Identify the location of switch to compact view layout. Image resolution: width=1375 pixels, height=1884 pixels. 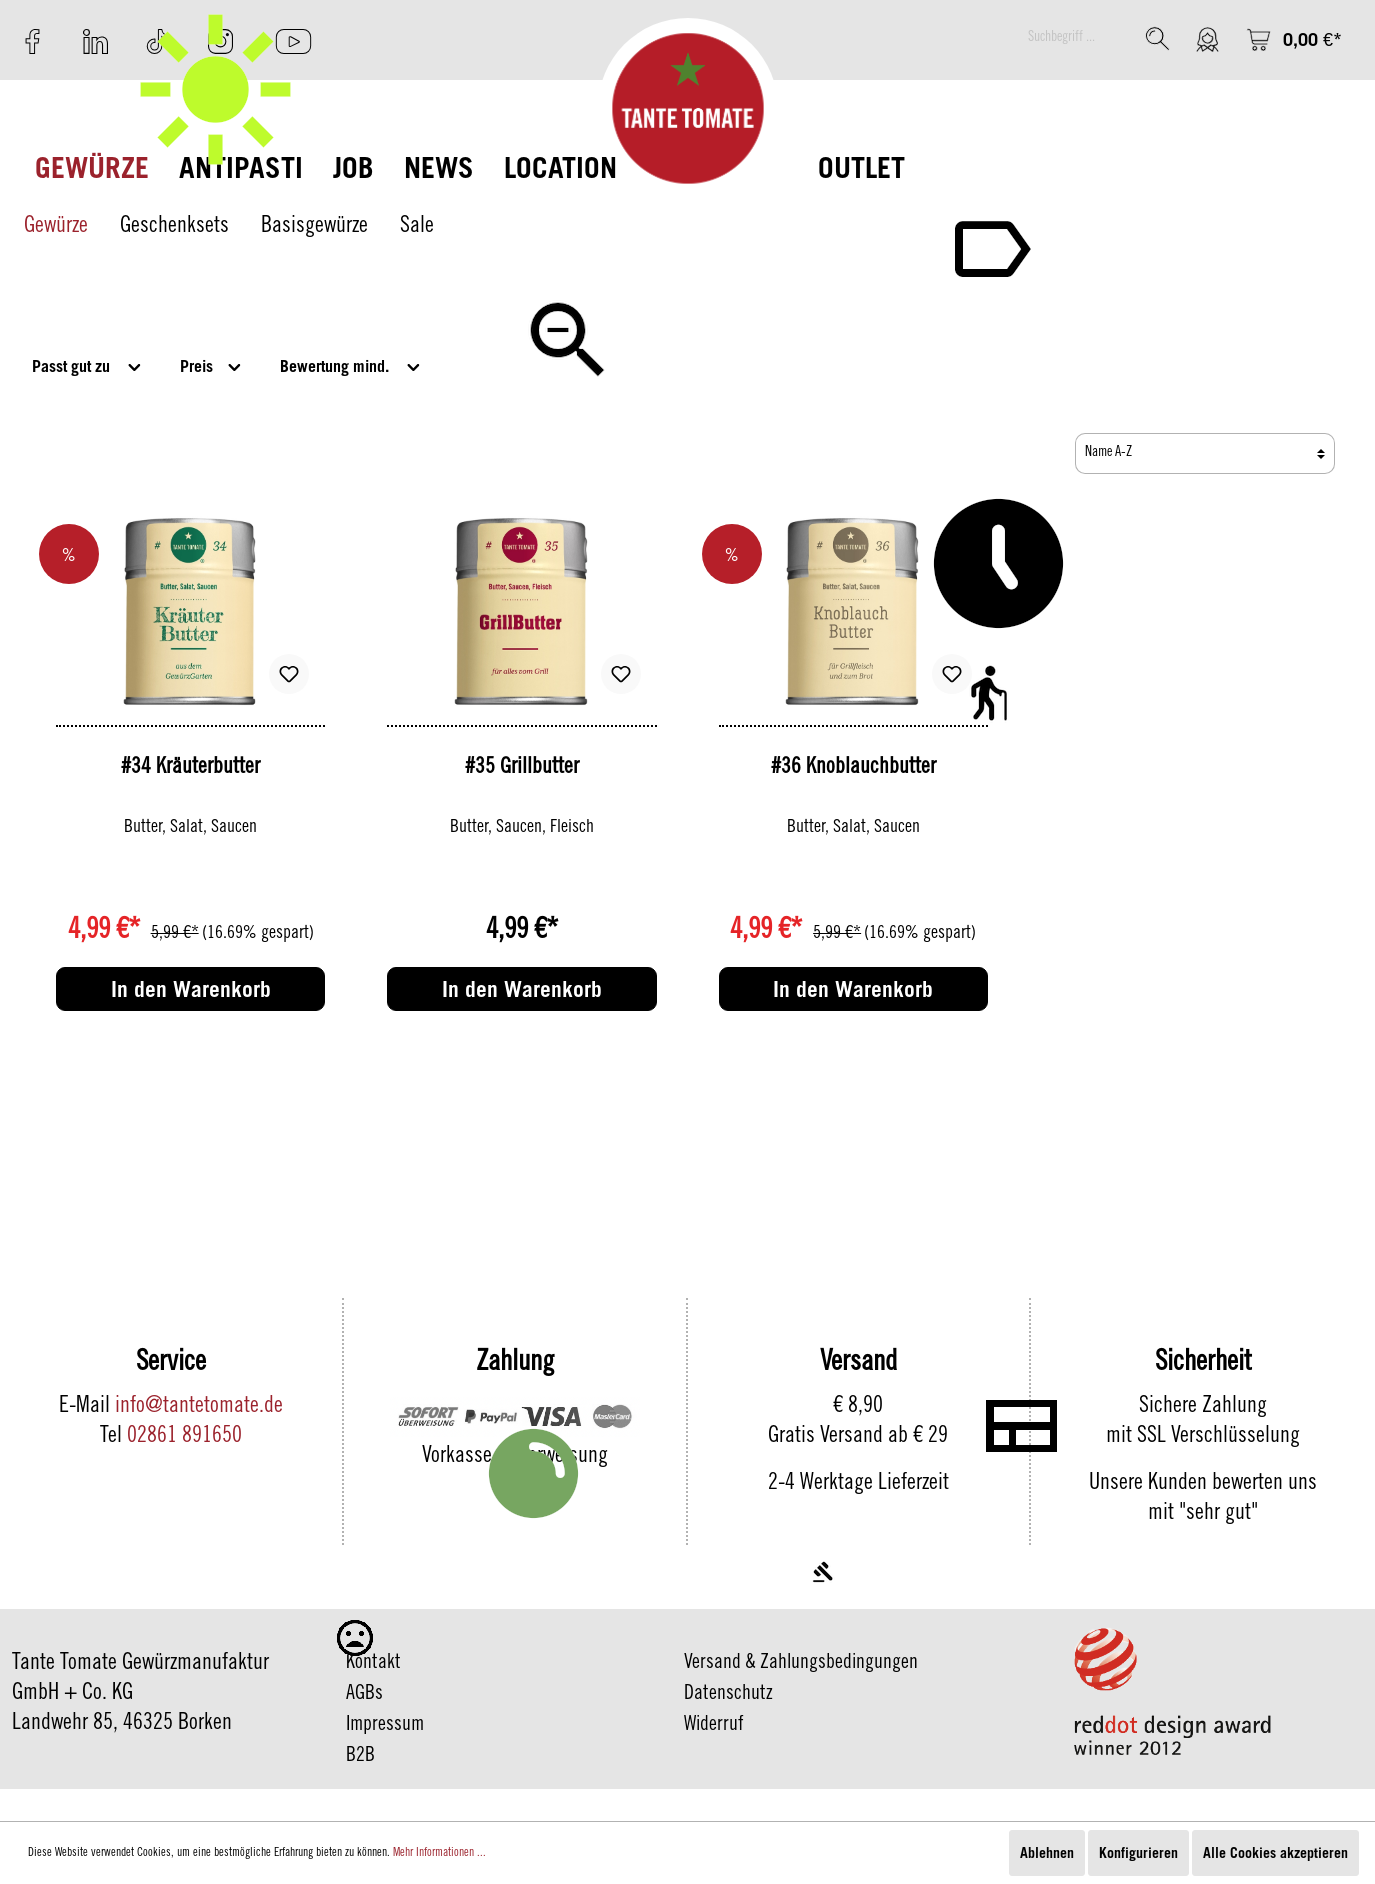
(1020, 1426).